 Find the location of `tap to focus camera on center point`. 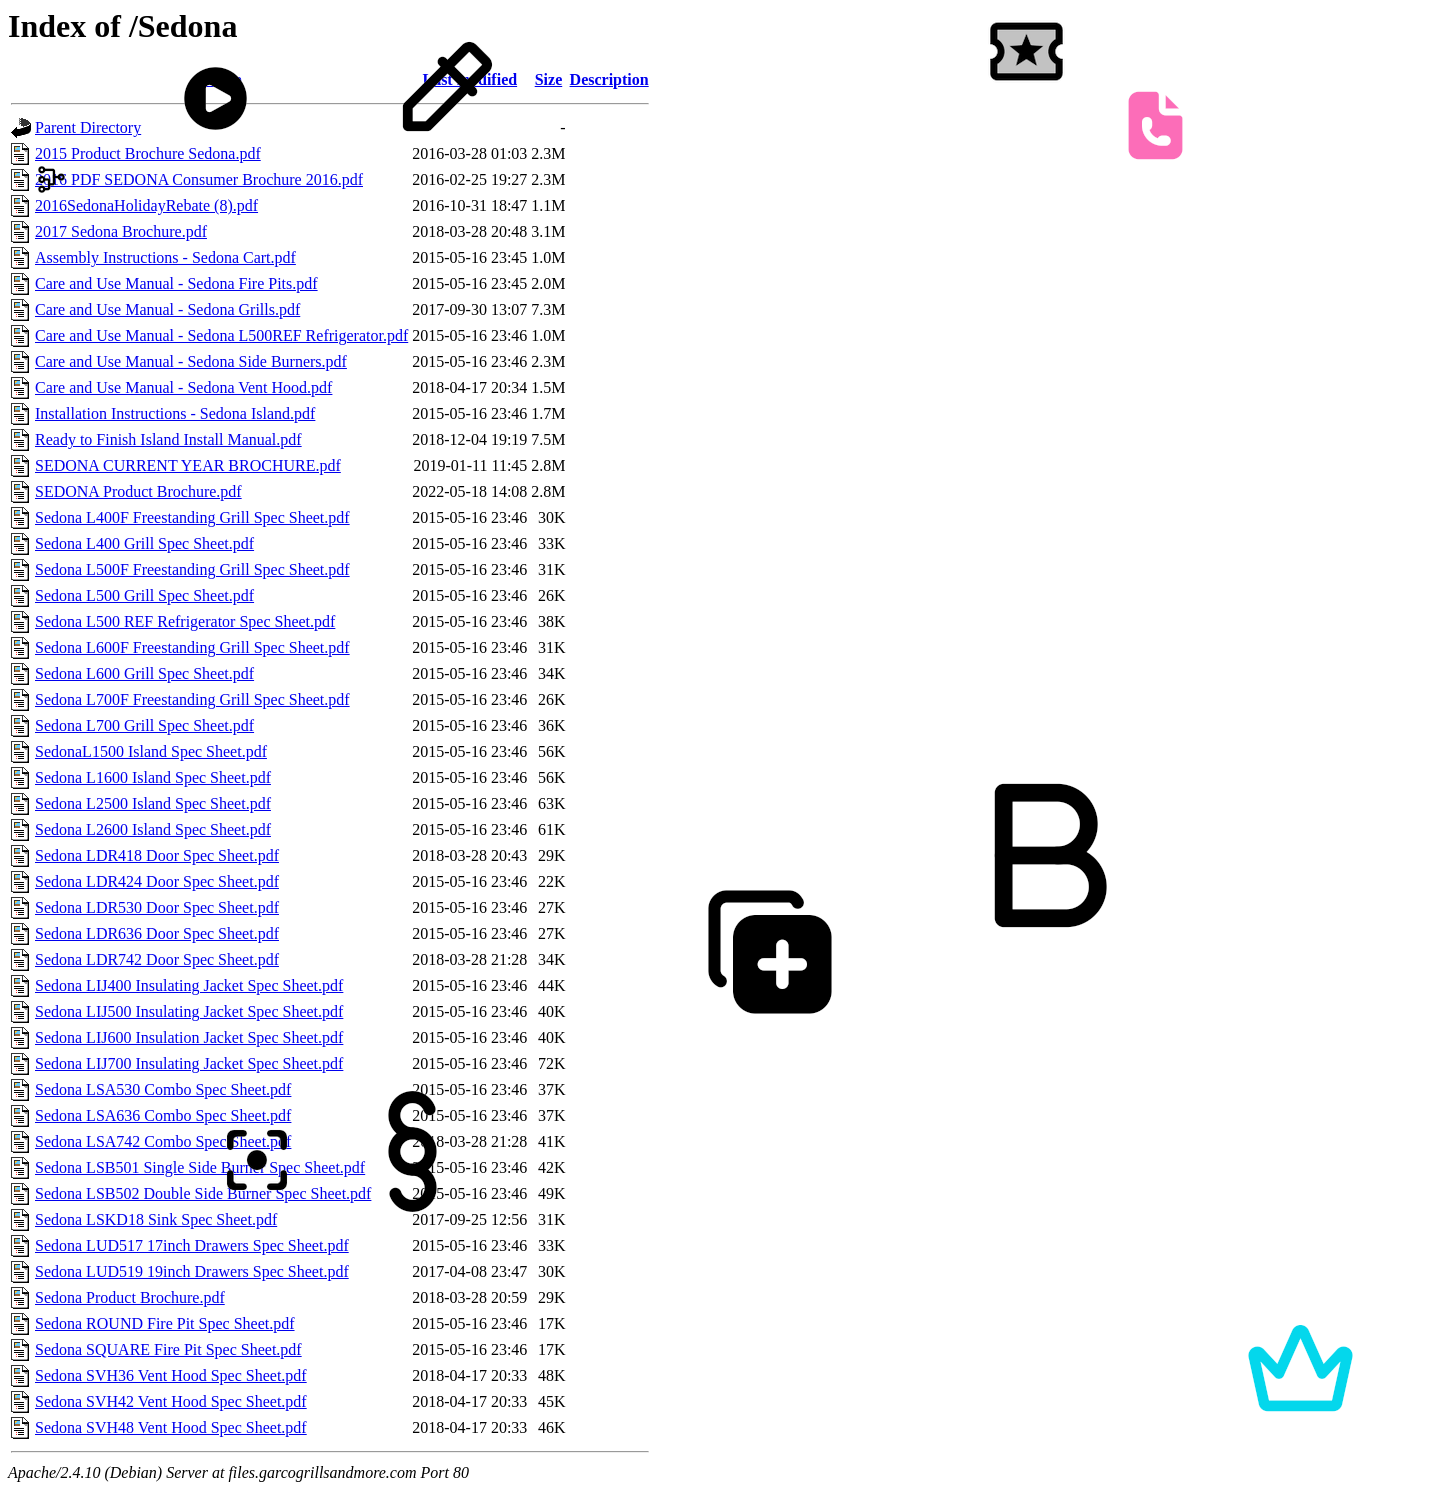

tap to focus camera on center point is located at coordinates (257, 1160).